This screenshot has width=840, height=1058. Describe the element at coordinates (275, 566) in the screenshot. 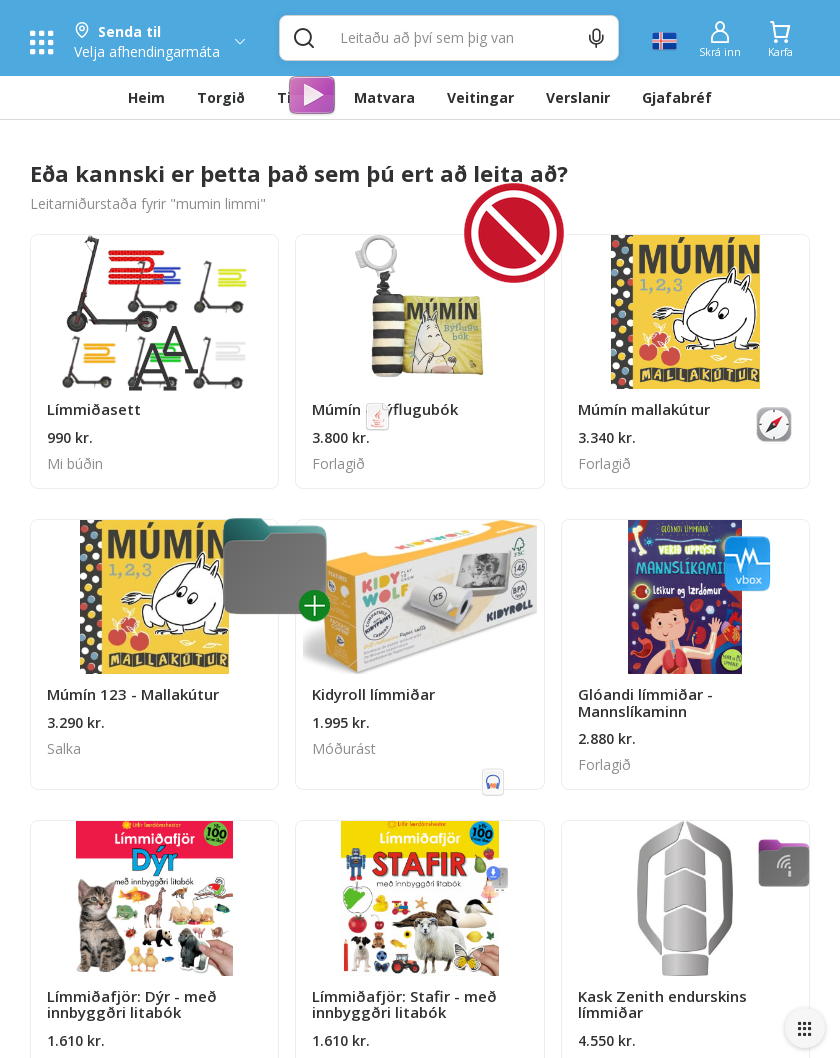

I see `create a new folder` at that location.